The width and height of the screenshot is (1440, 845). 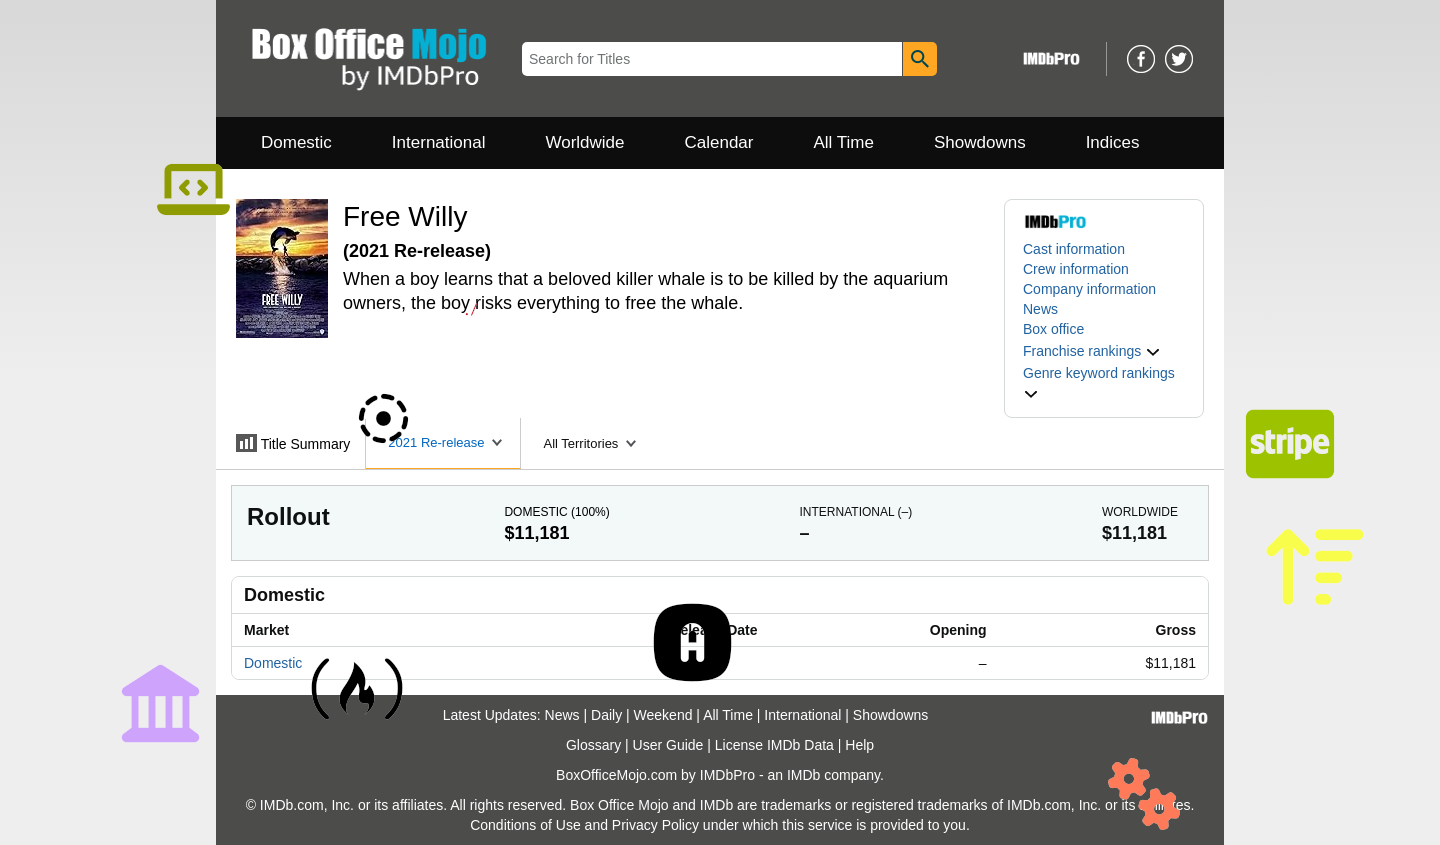 What do you see at coordinates (471, 309) in the screenshot?
I see `indicates a relative file path reference` at bounding box center [471, 309].